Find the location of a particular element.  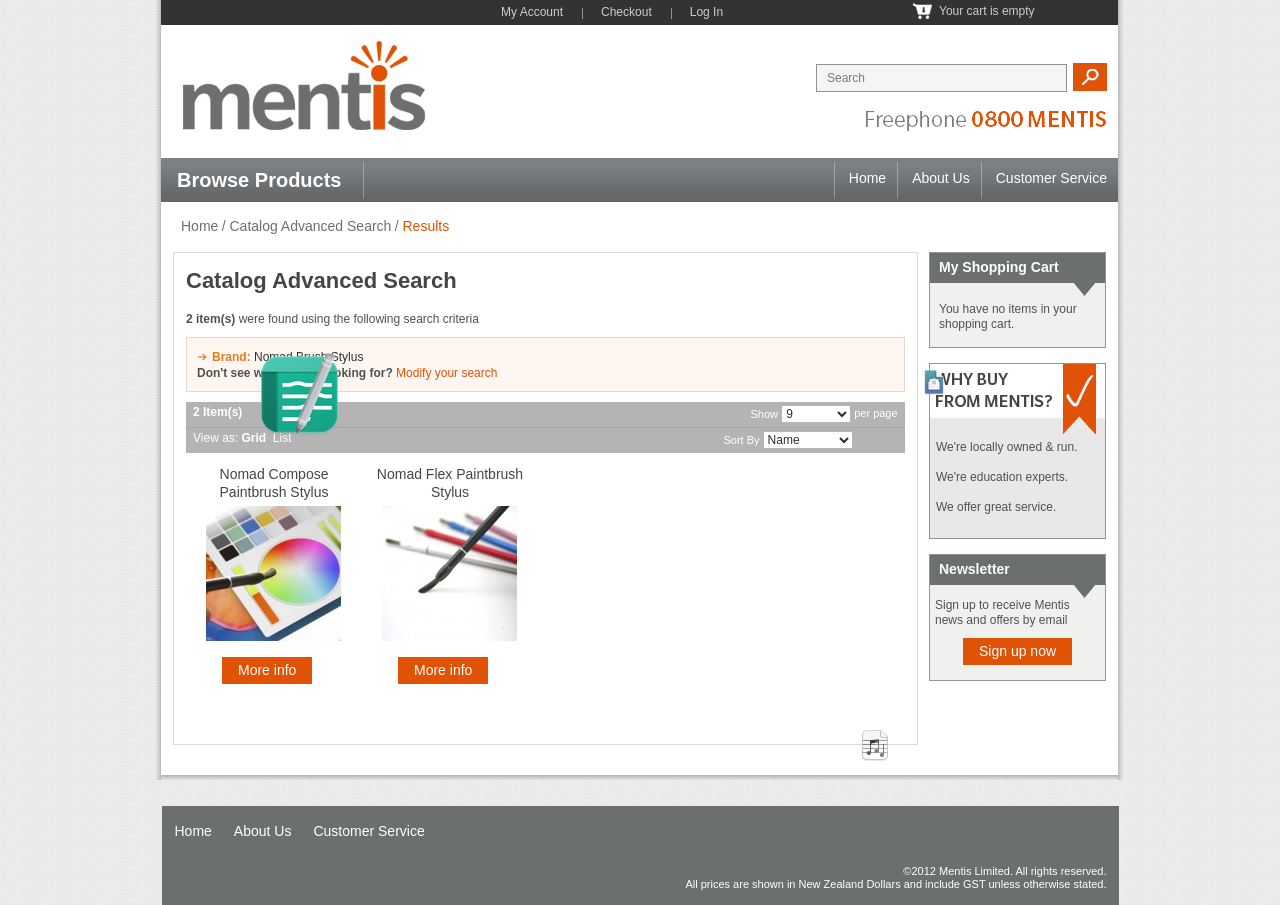

microsoft outlook email file is located at coordinates (934, 382).